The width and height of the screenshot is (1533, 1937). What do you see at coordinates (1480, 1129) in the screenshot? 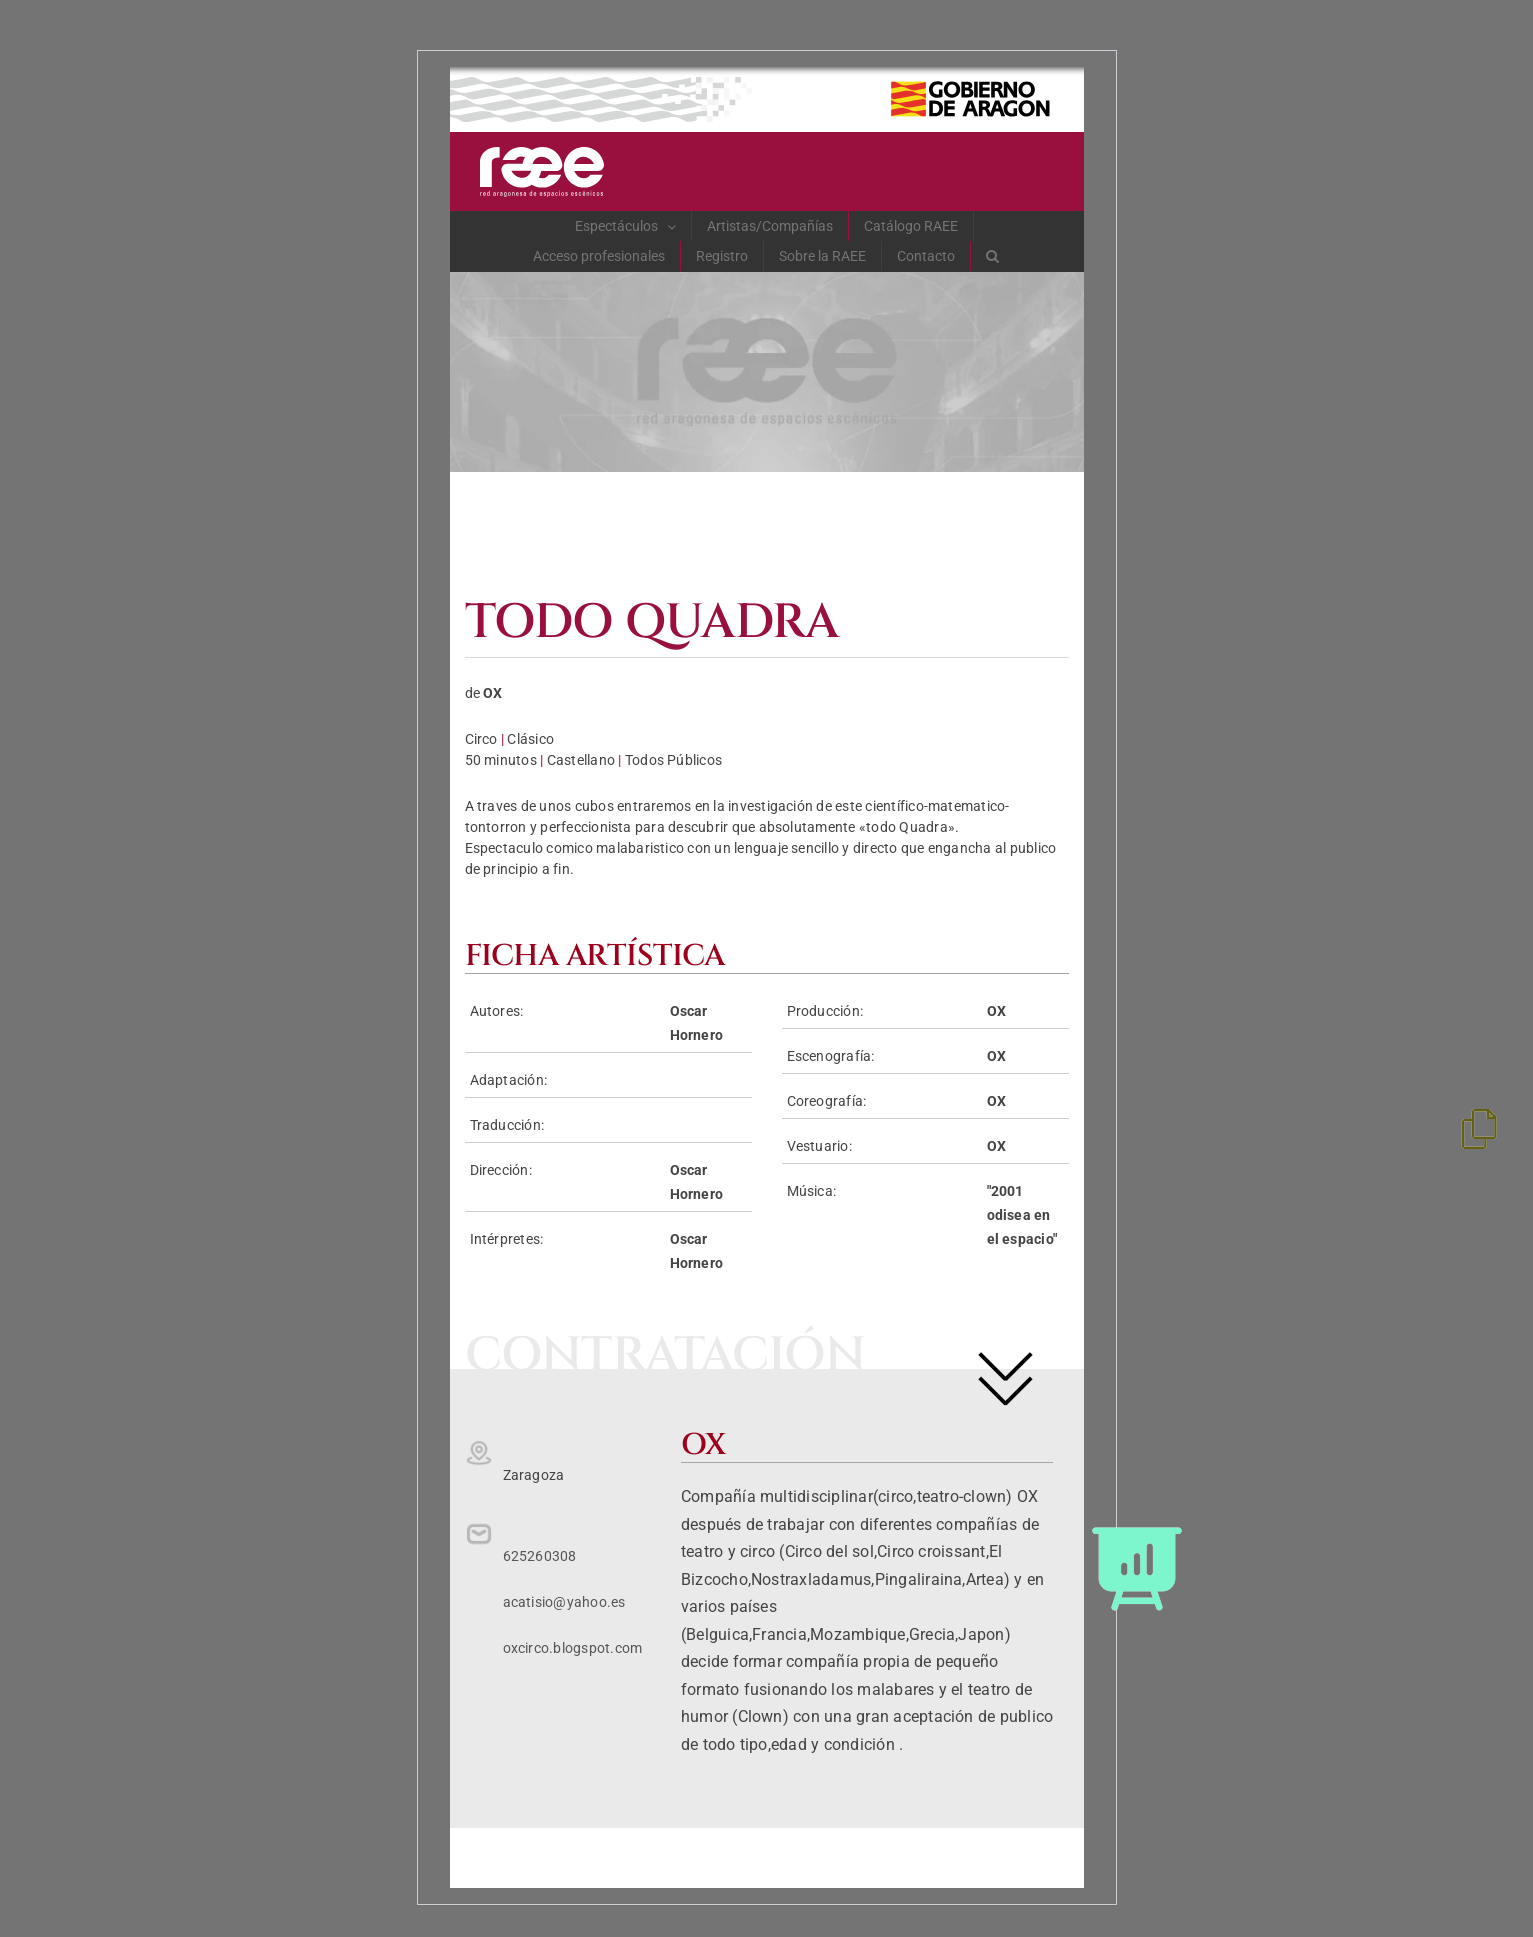
I see `browse files in the explorer panel` at bounding box center [1480, 1129].